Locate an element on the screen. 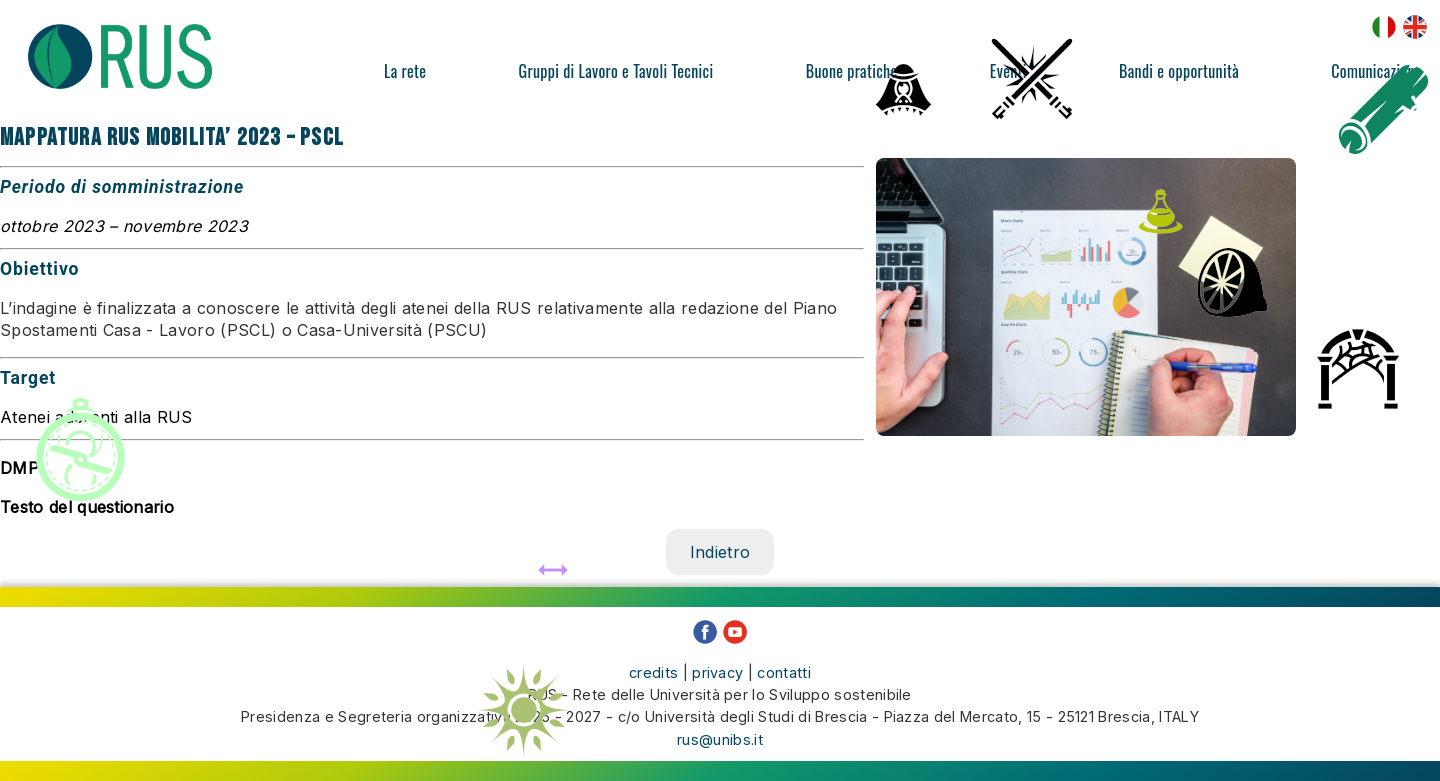  flip image horizontally is located at coordinates (553, 570).